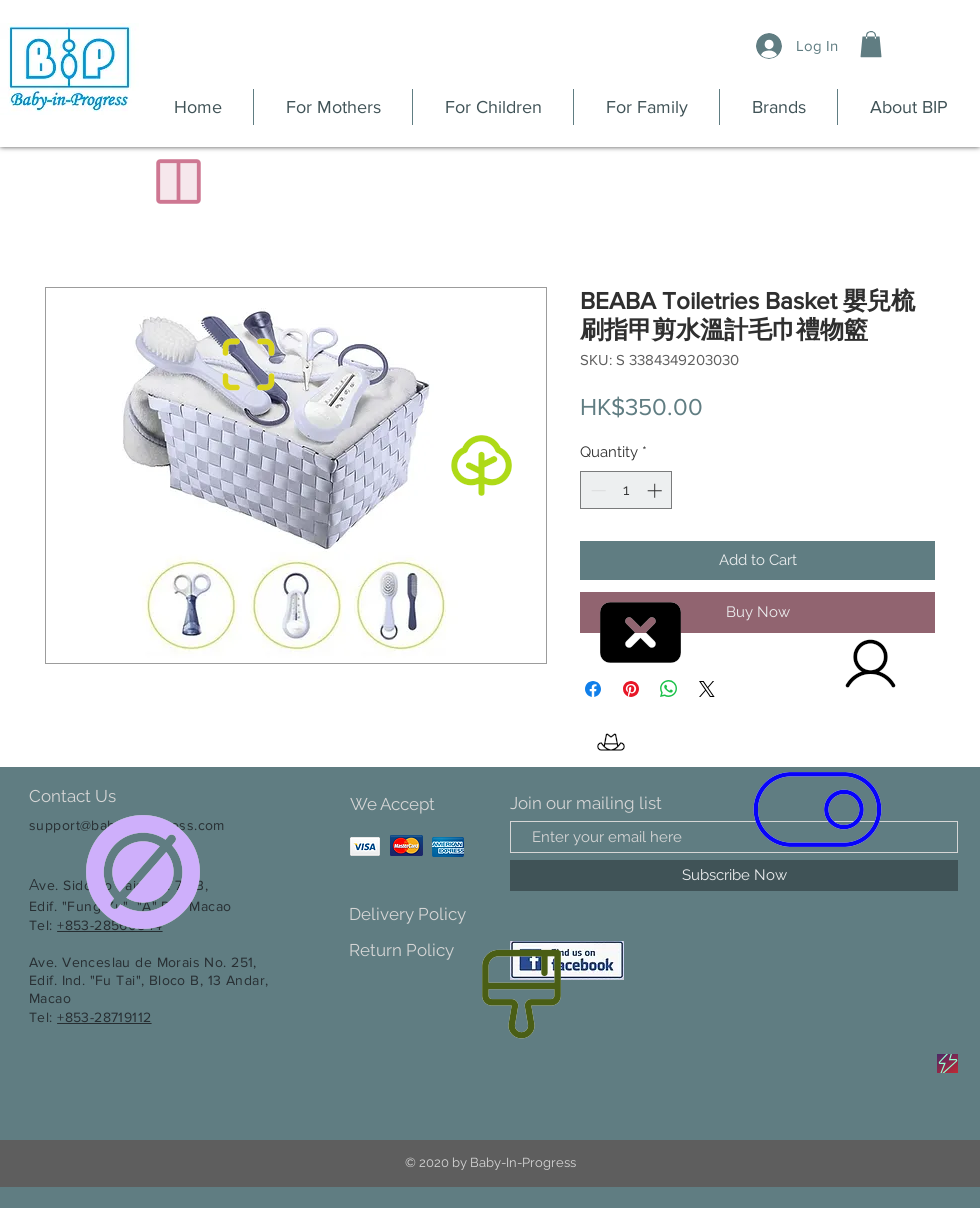  What do you see at coordinates (143, 872) in the screenshot?
I see `indicates empty or null state` at bounding box center [143, 872].